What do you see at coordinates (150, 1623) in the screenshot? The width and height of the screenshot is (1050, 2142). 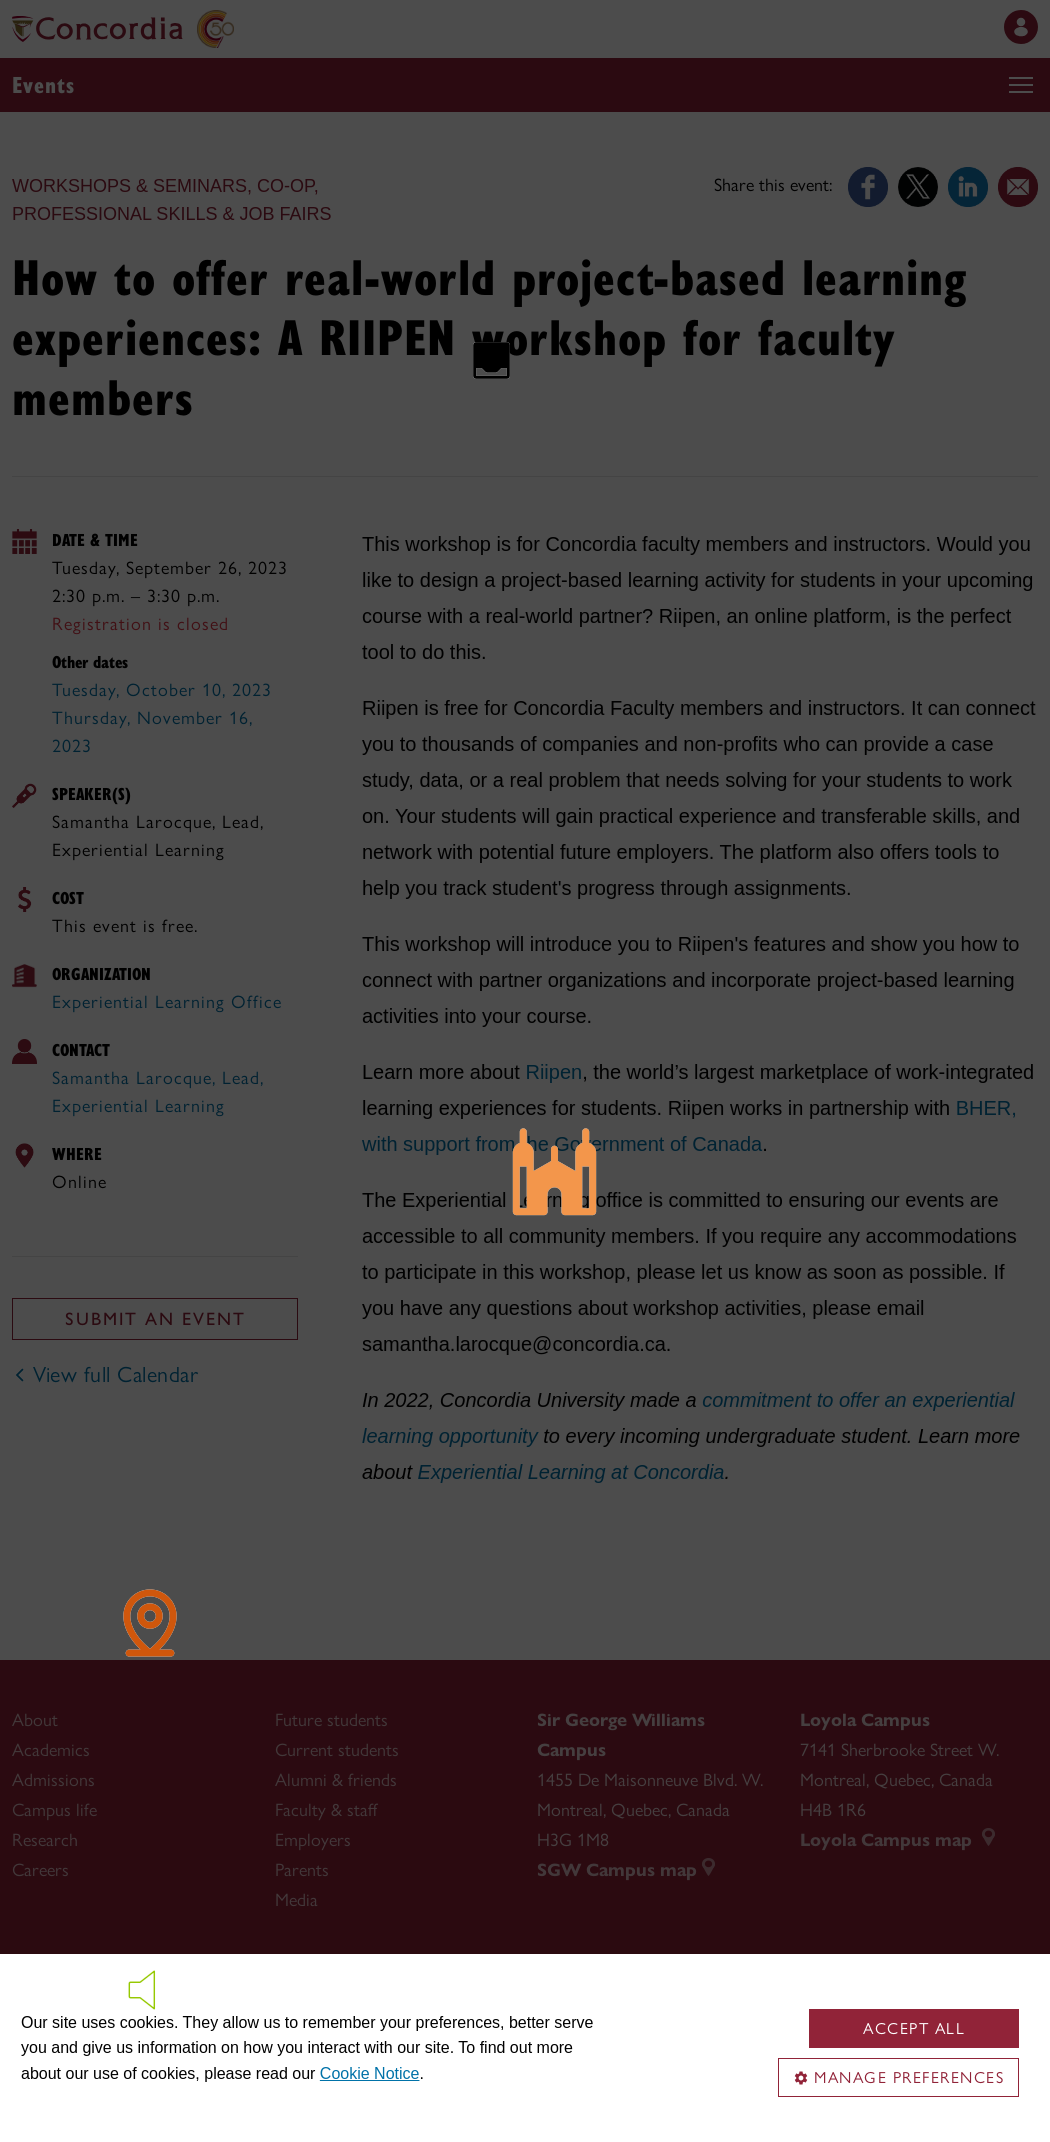 I see `view location on map` at bounding box center [150, 1623].